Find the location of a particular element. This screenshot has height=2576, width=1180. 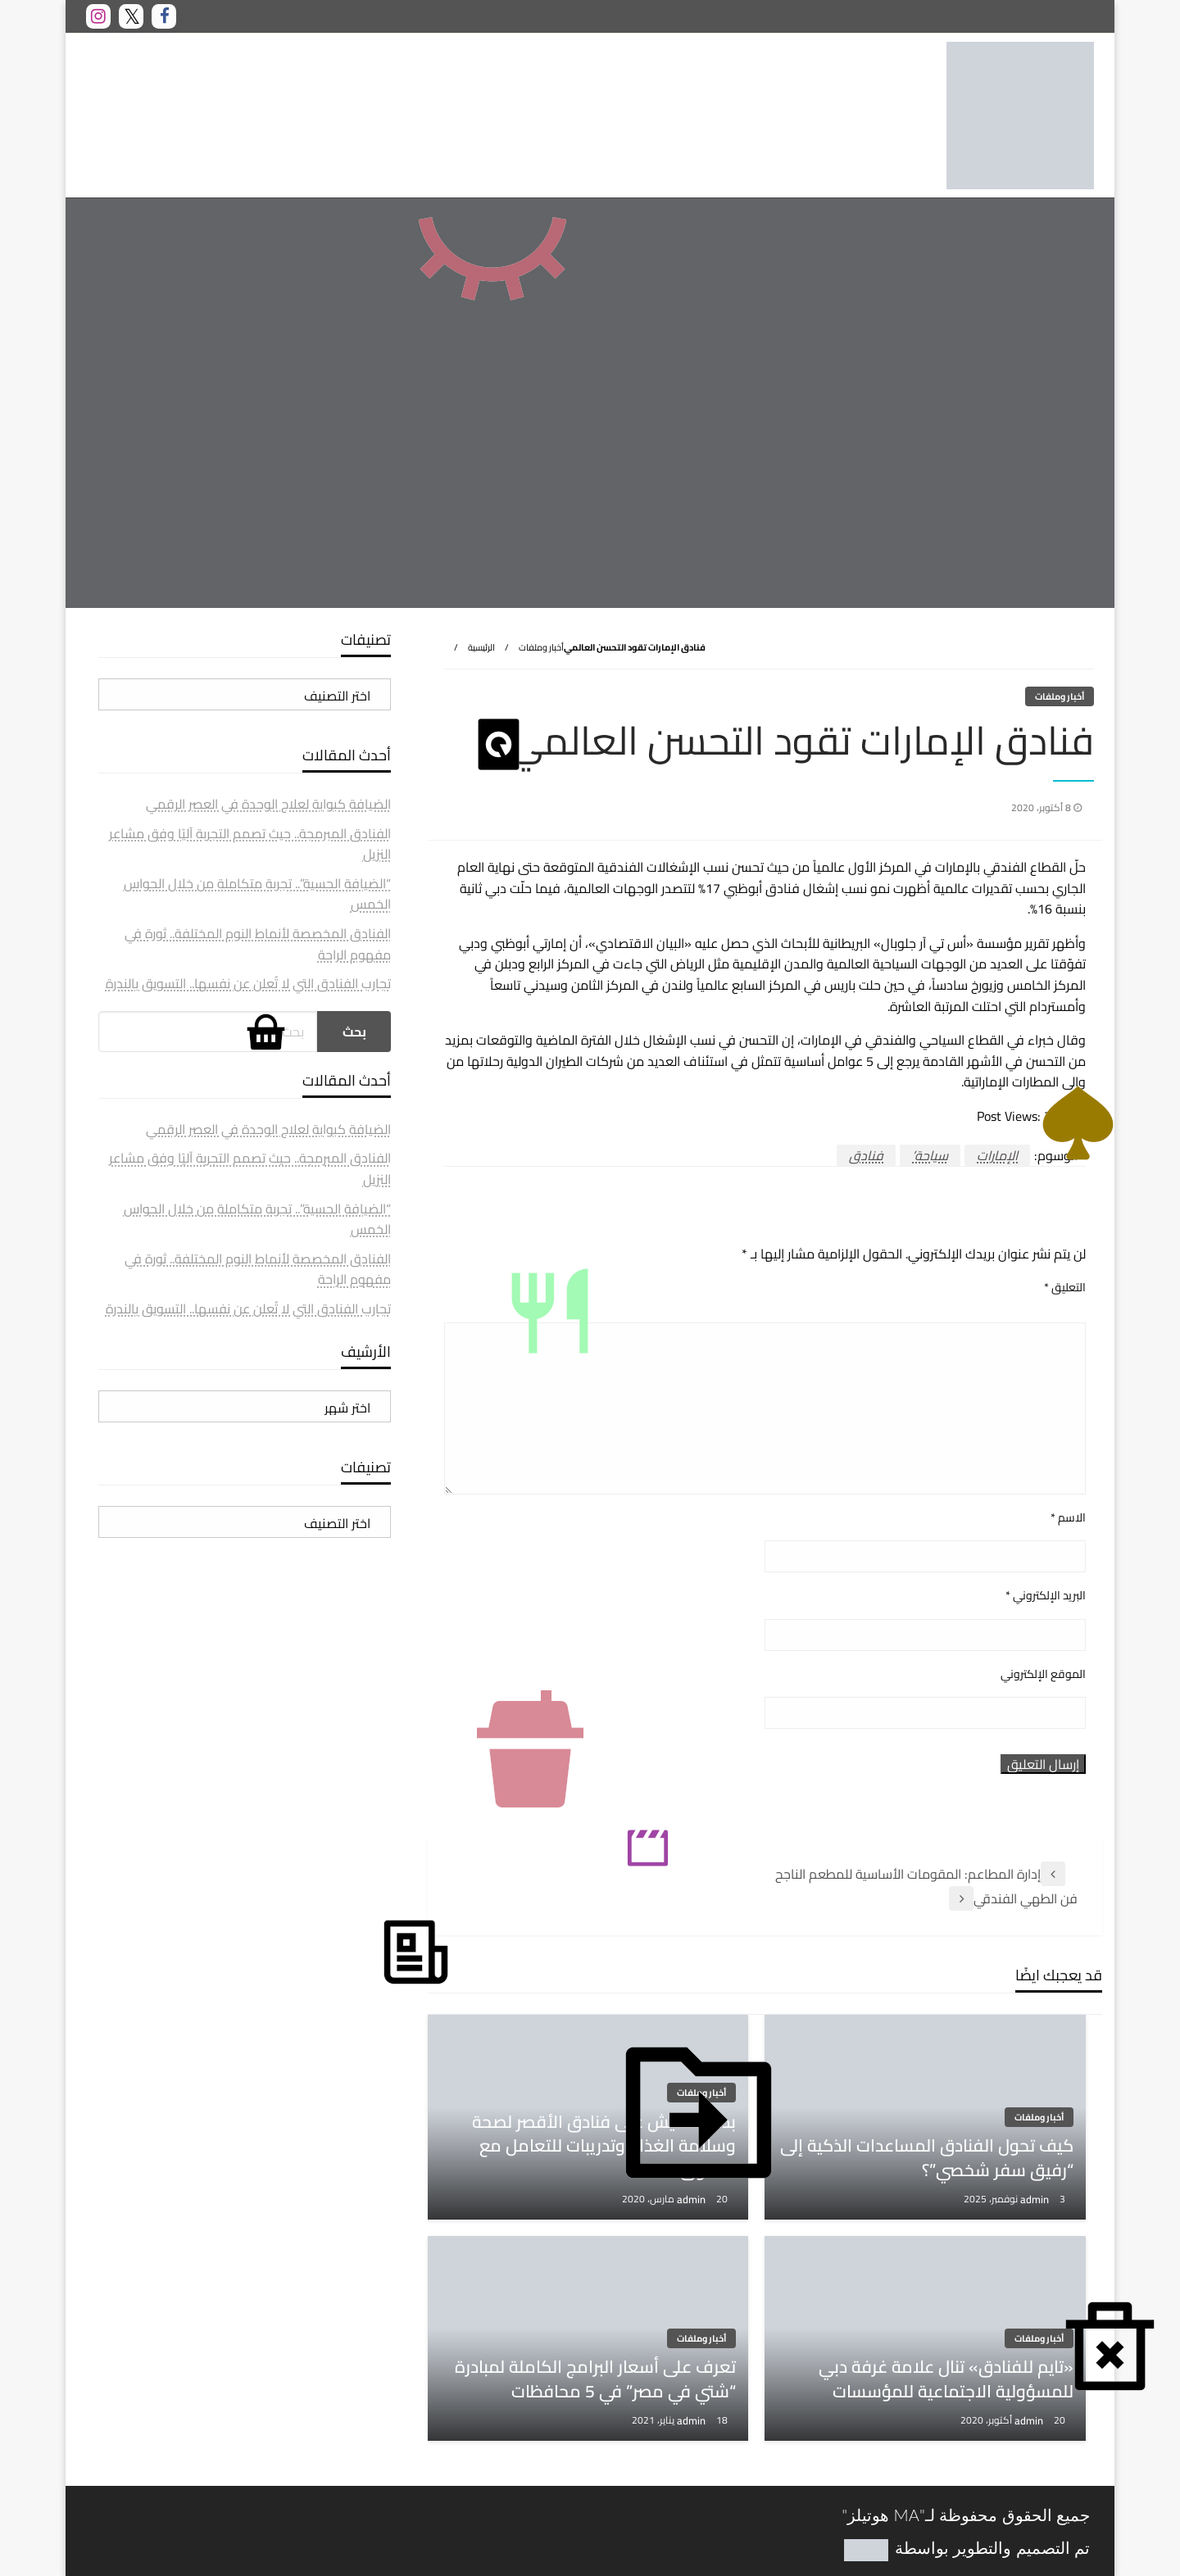

find nearby restaurants is located at coordinates (550, 1311).